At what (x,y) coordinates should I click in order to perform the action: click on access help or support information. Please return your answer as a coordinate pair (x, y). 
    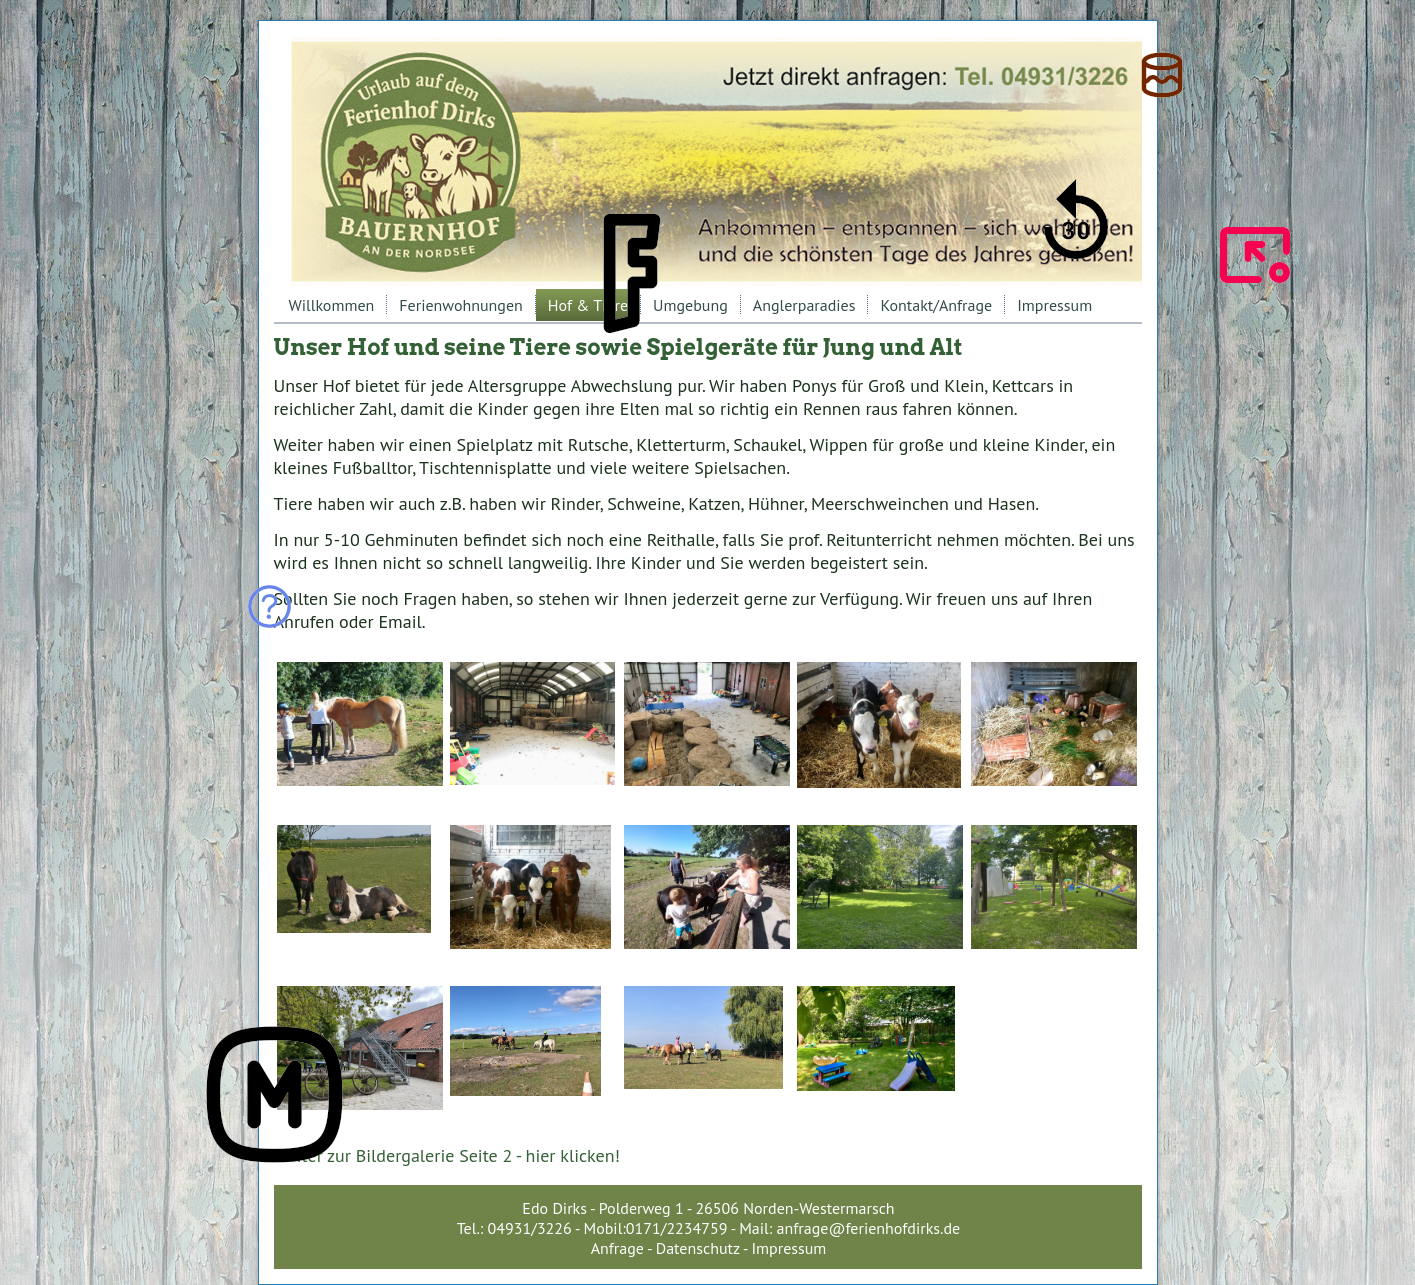
    Looking at the image, I should click on (269, 606).